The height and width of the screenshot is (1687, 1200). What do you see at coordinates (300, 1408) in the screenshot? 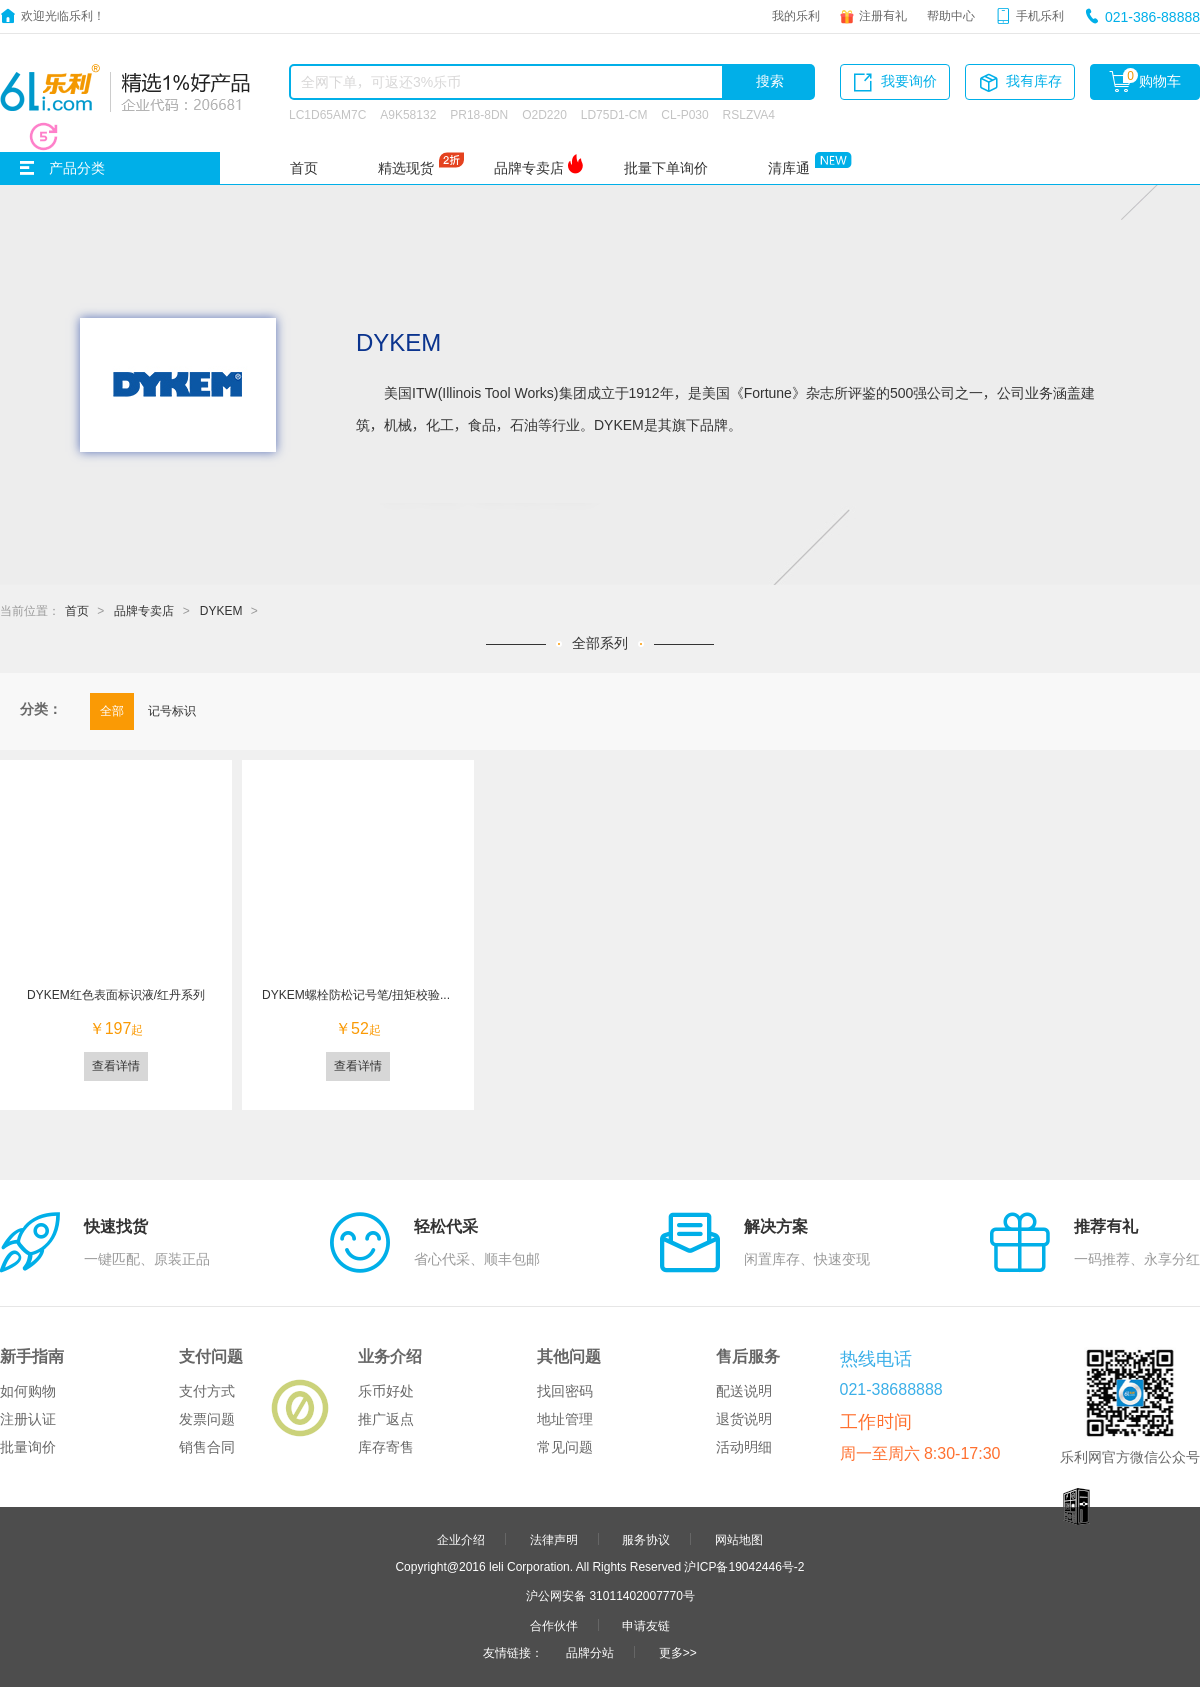
I see `indicates content is in the public domain (CC0 license)` at bounding box center [300, 1408].